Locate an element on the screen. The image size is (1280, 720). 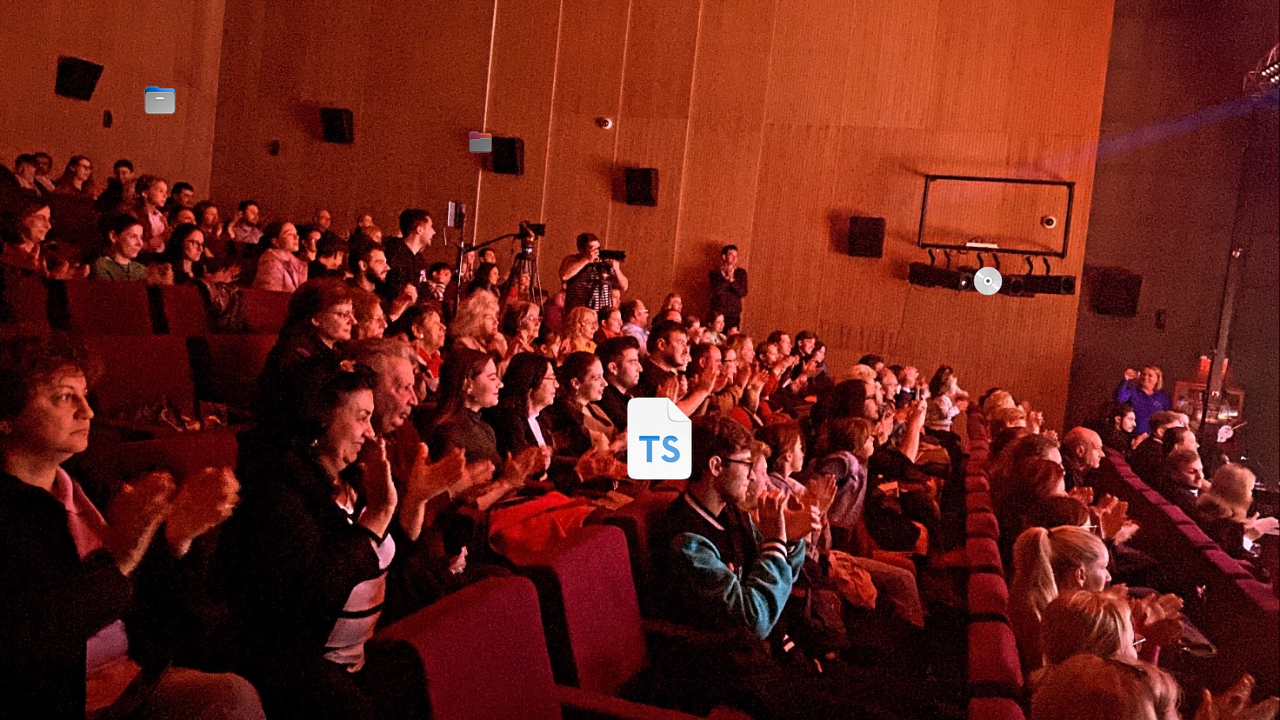
open the file manager application is located at coordinates (160, 100).